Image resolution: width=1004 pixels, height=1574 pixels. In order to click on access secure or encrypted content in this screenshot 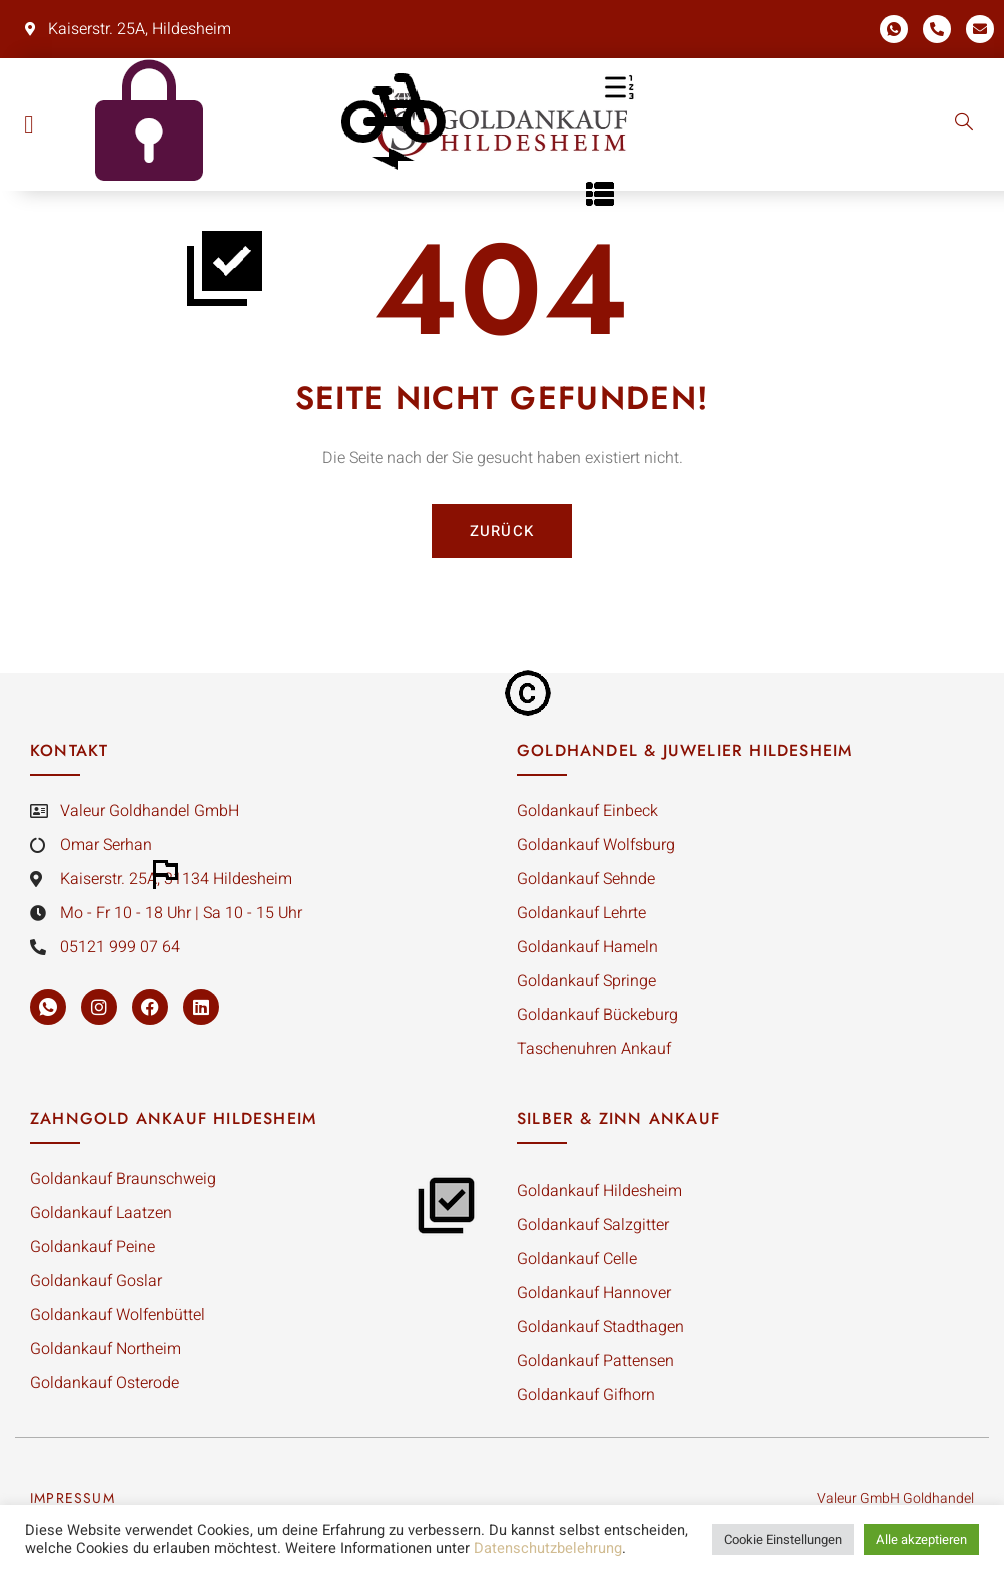, I will do `click(149, 127)`.